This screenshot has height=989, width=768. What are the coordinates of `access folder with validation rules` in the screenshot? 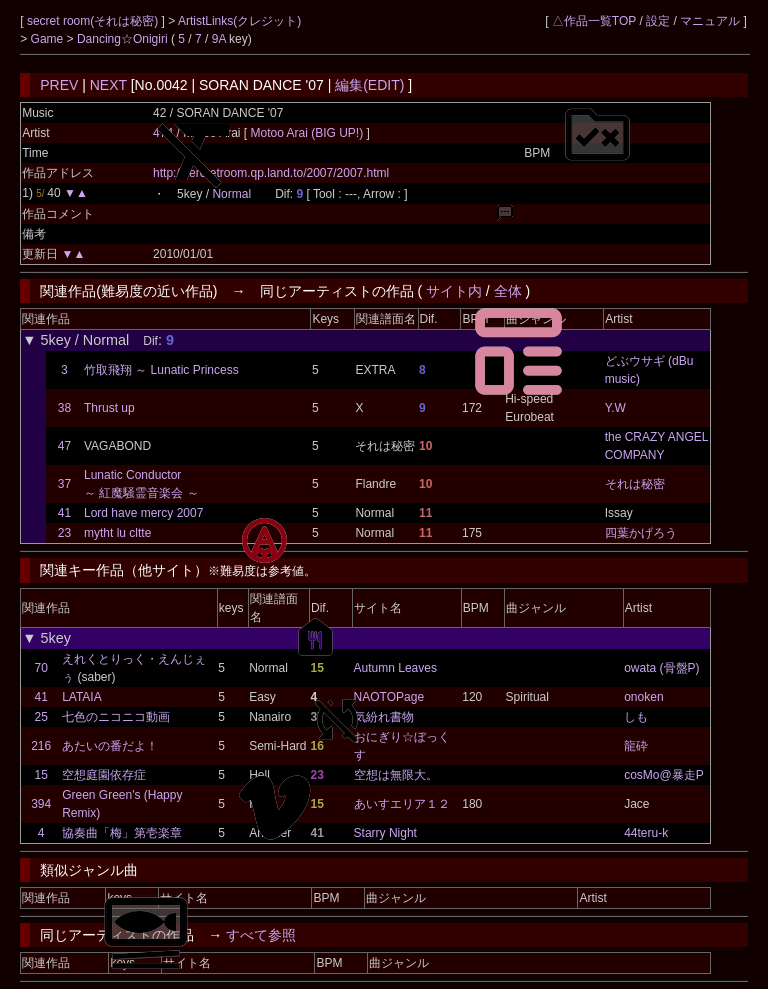 It's located at (597, 134).